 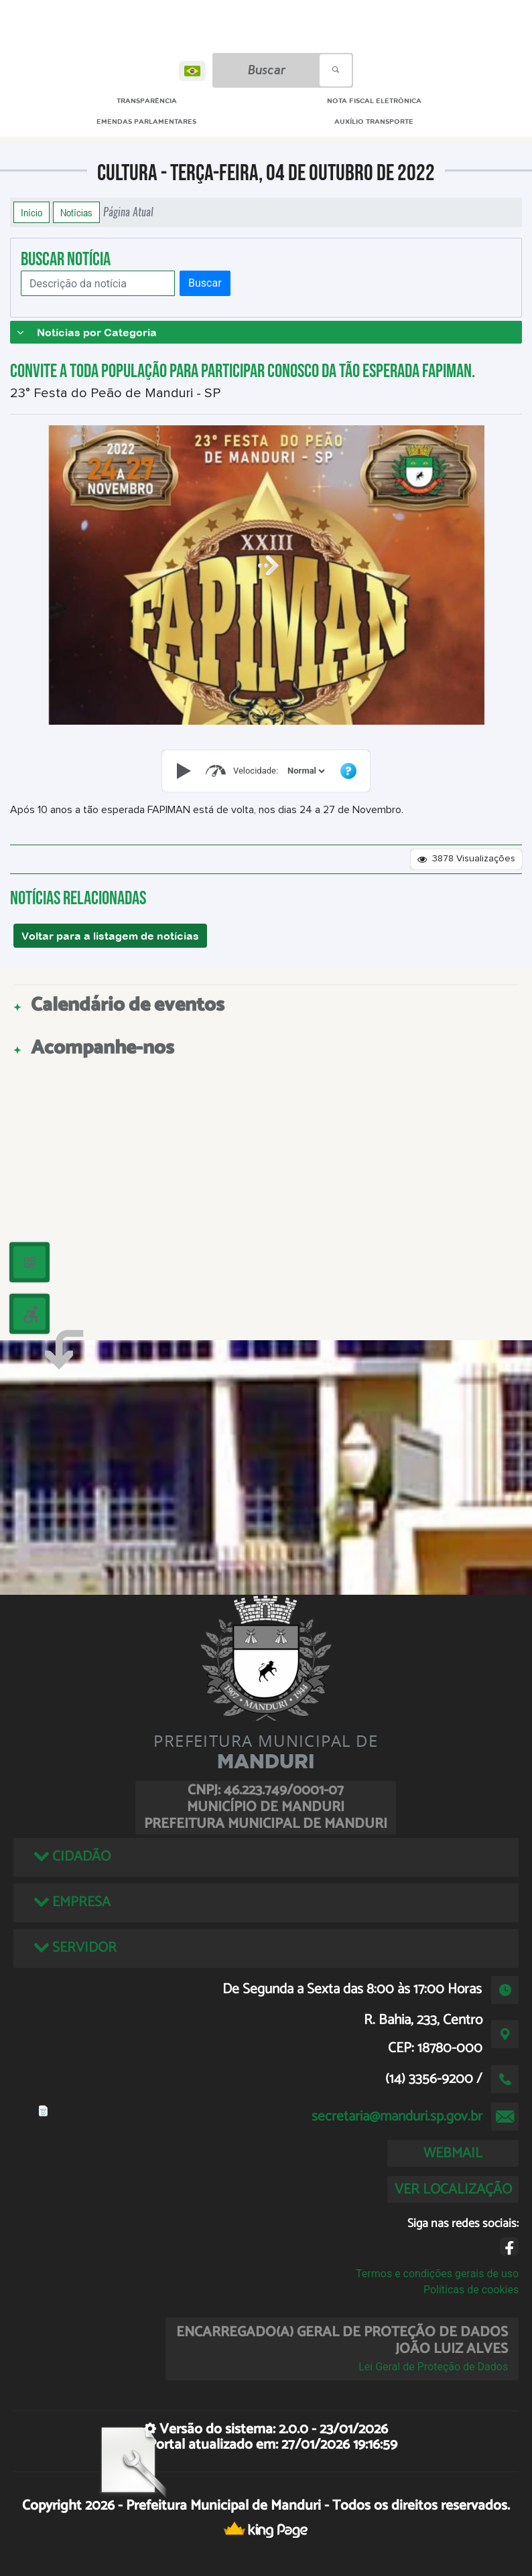 I want to click on rotate object counterclockwise, so click(x=66, y=1347).